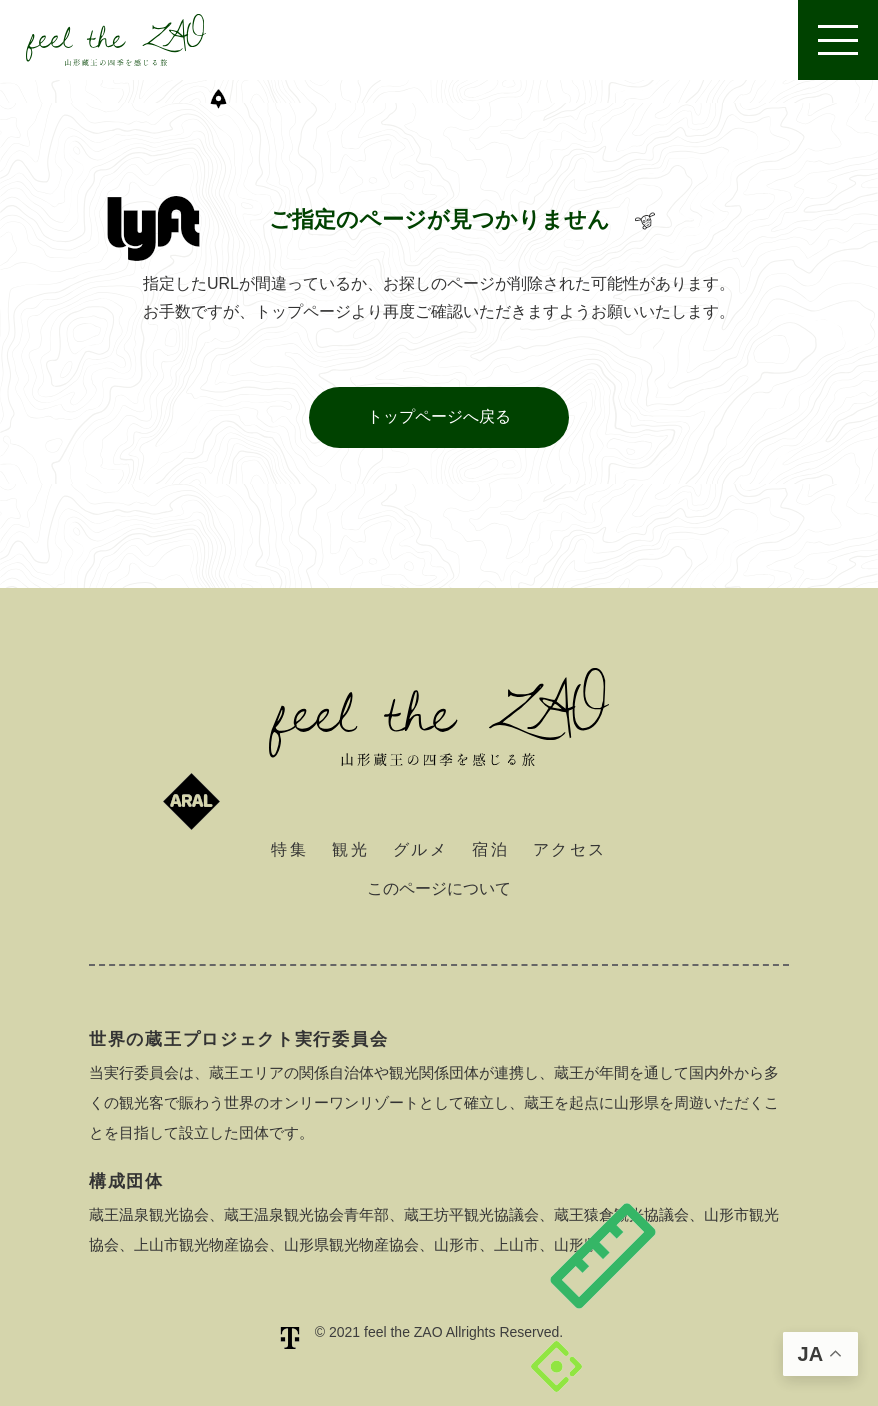 This screenshot has height=1406, width=878. I want to click on navigate to Ant Design documentation or resources, so click(556, 1366).